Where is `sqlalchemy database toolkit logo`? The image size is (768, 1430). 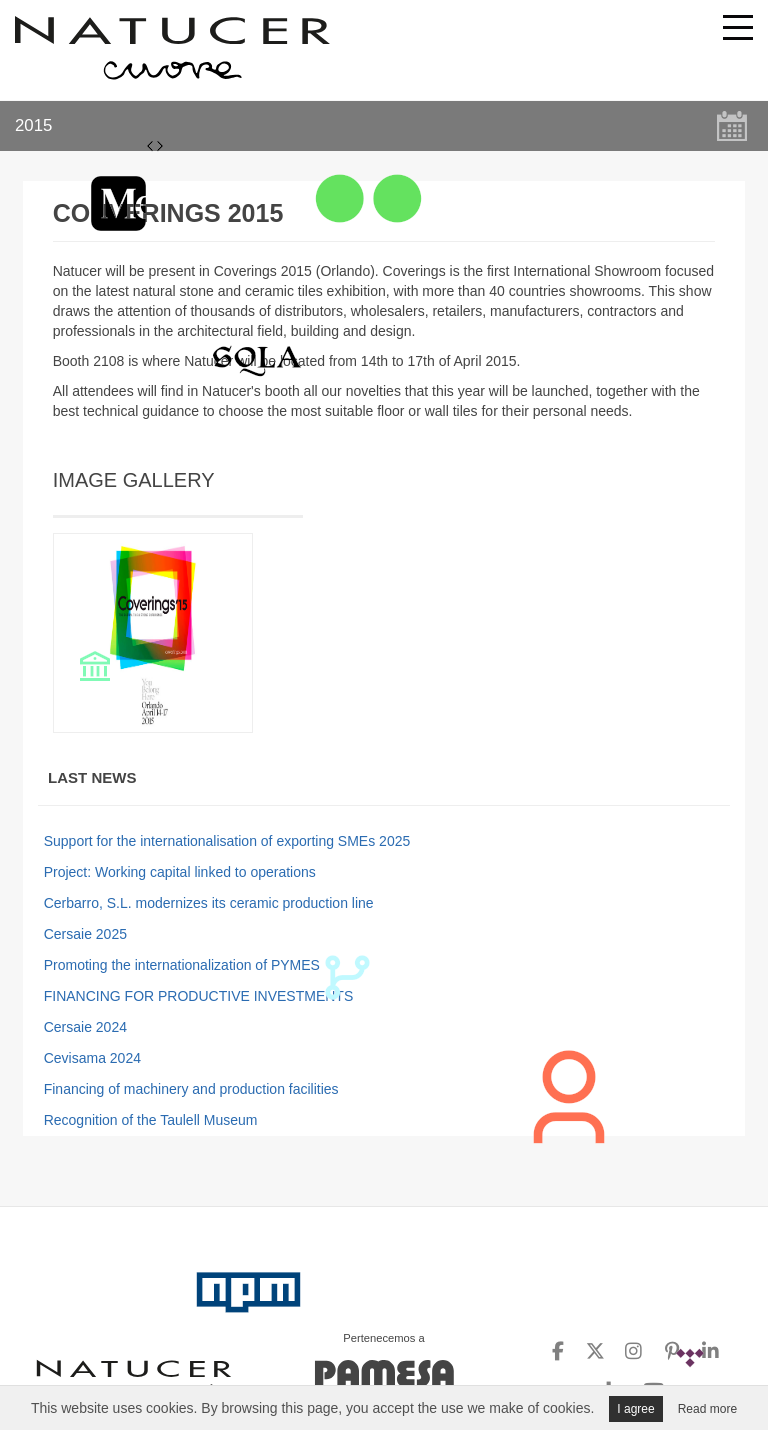
sqlalchemy database toolkit logo is located at coordinates (257, 361).